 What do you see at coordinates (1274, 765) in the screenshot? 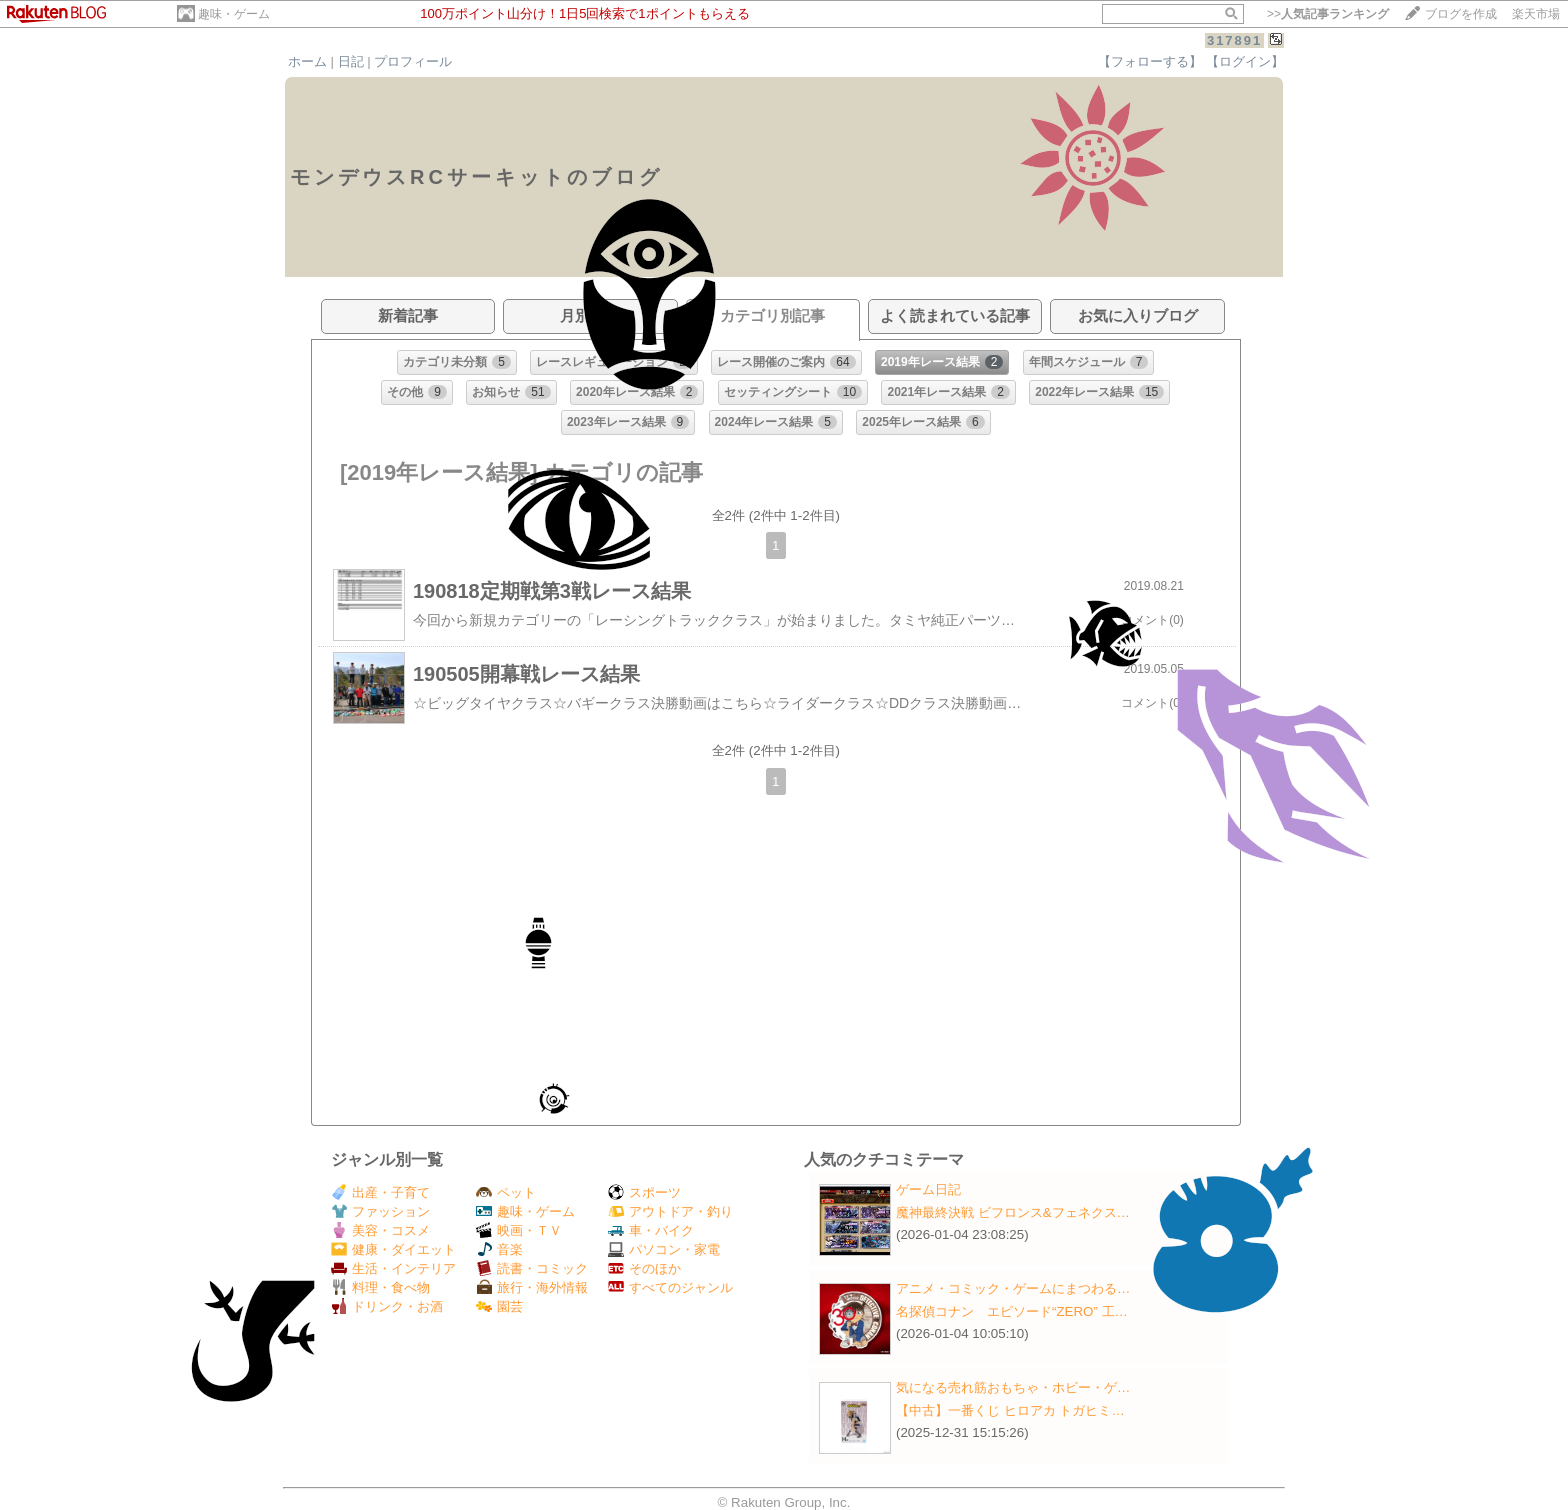
I see `a plant root or organic growth element` at bounding box center [1274, 765].